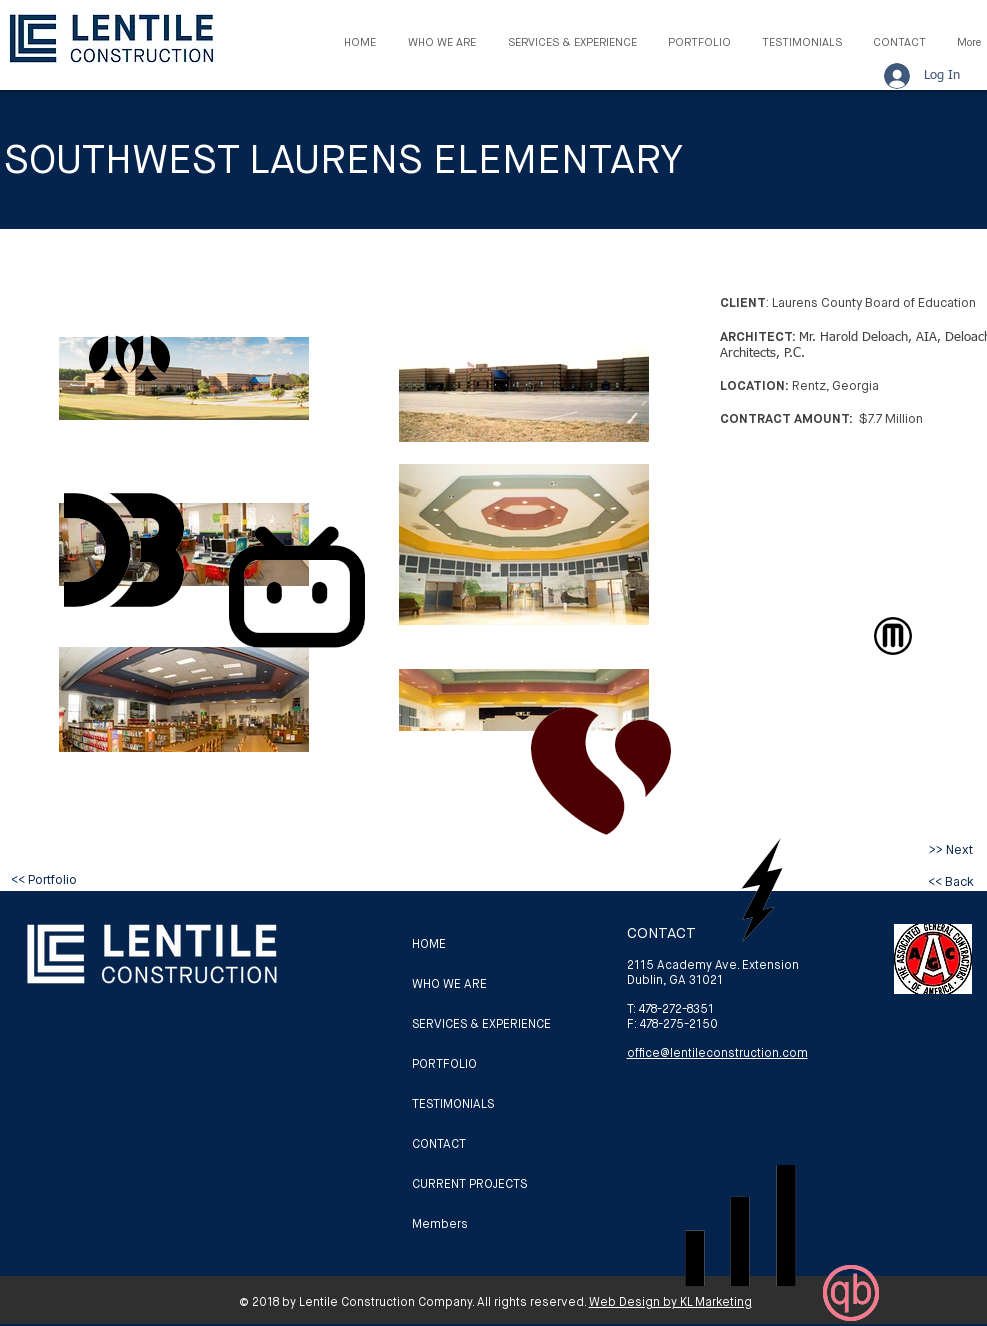 The image size is (987, 1326). What do you see at coordinates (129, 358) in the screenshot?
I see `link to Renren social network profile` at bounding box center [129, 358].